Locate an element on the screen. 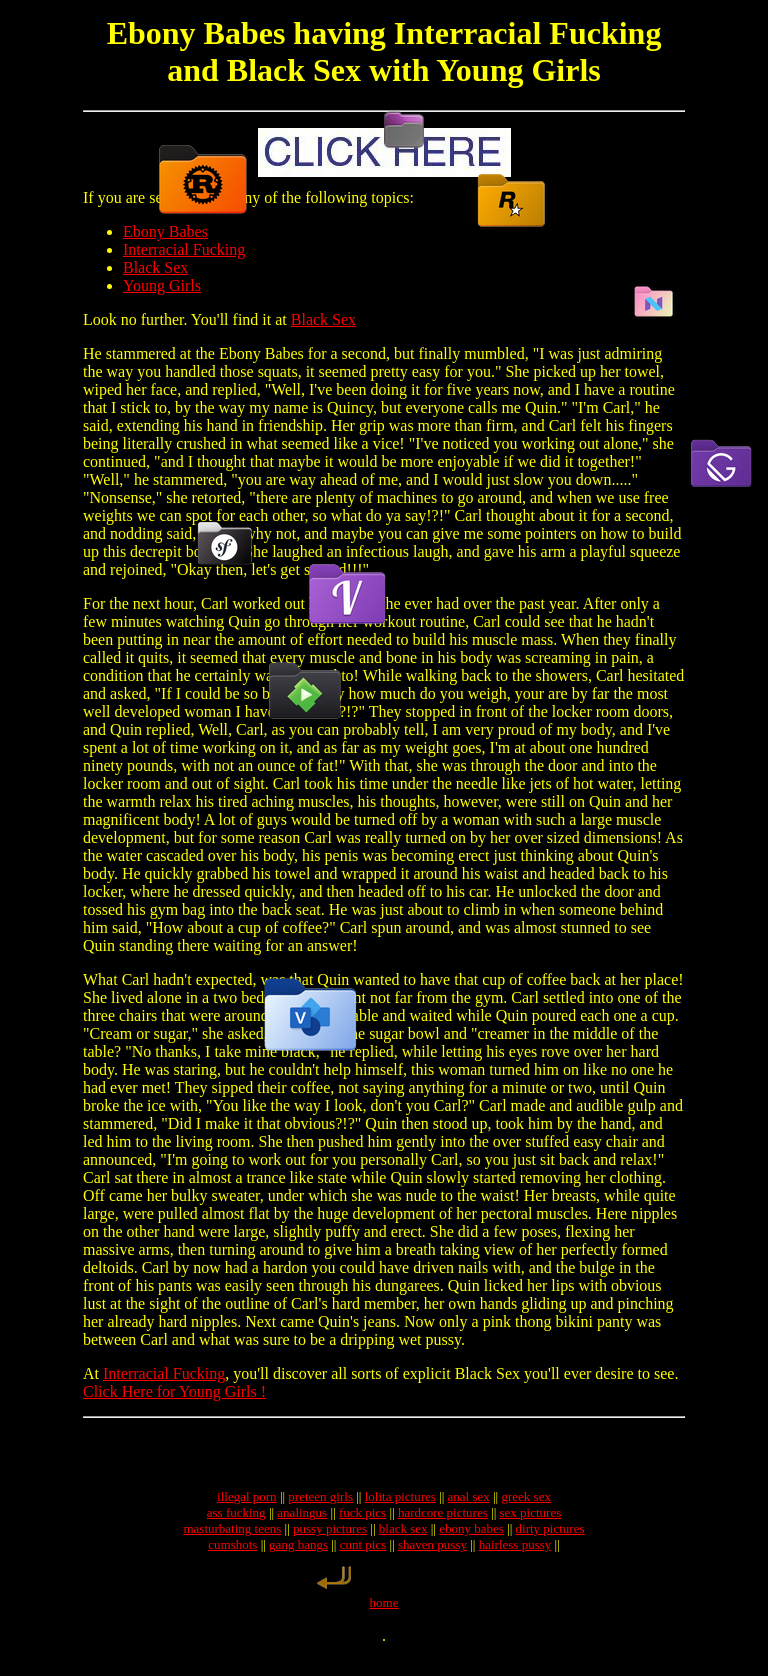  reply to all recipients in an email thread is located at coordinates (333, 1575).